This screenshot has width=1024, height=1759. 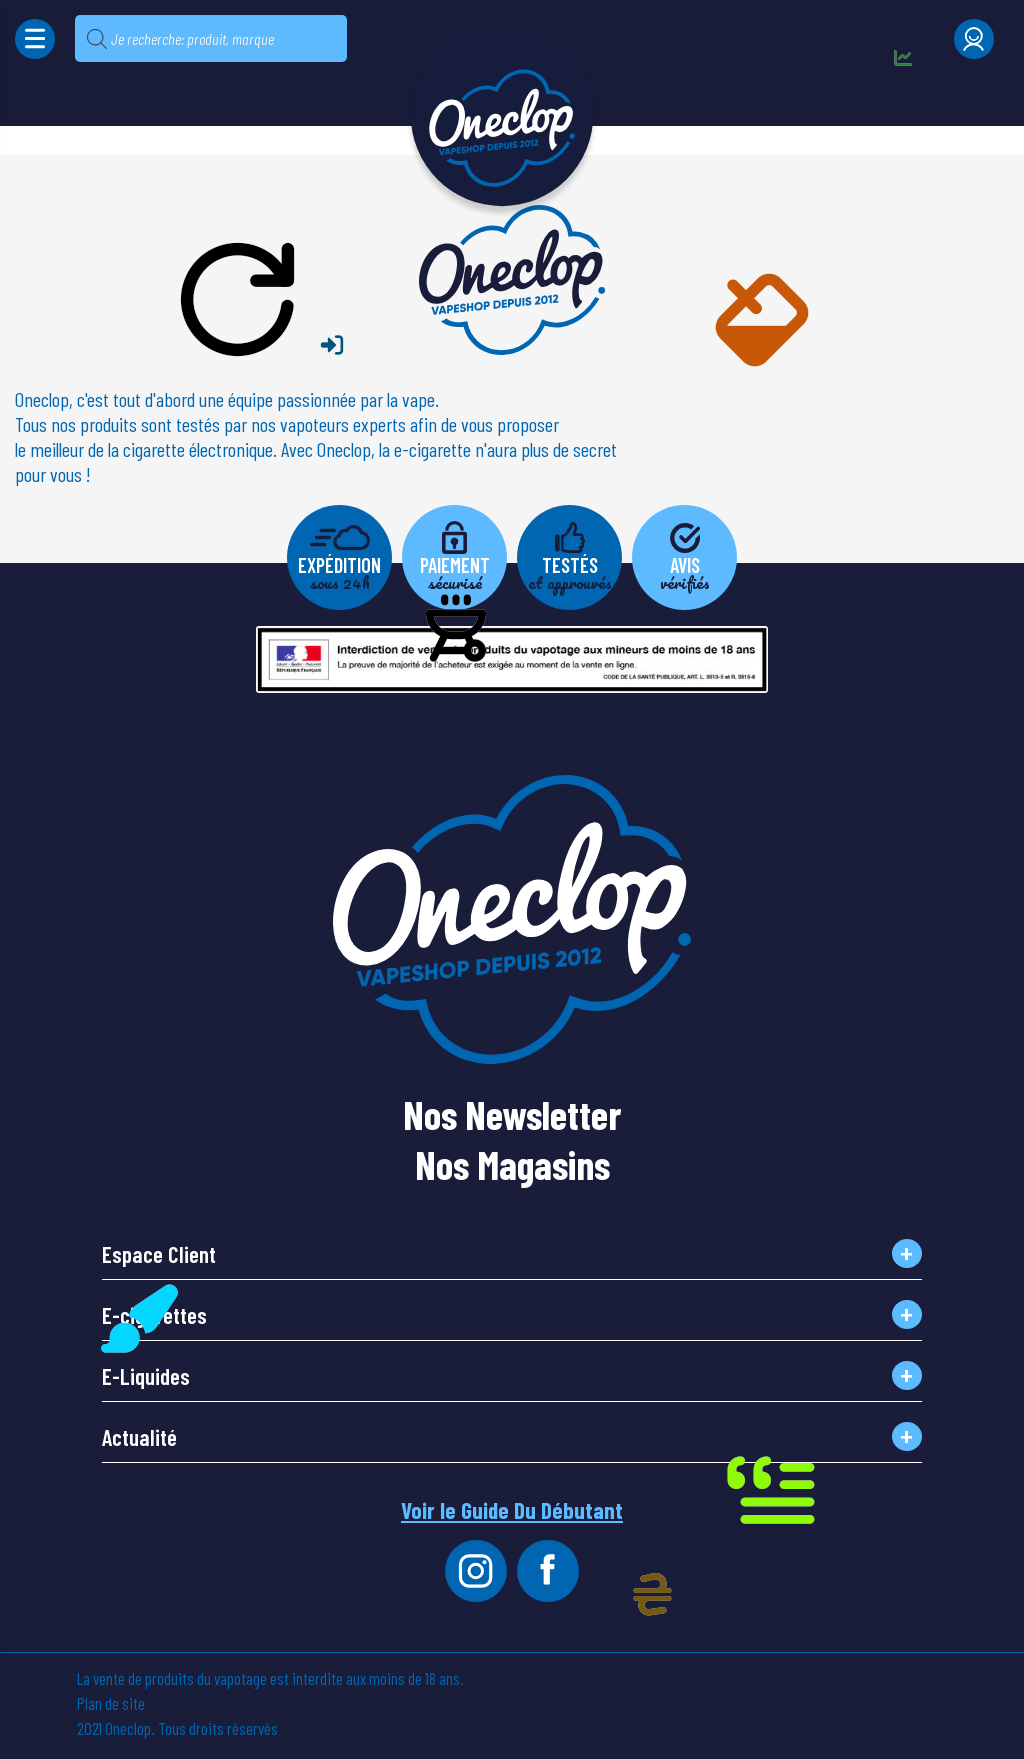 I want to click on view analytics or performance data, so click(x=903, y=58).